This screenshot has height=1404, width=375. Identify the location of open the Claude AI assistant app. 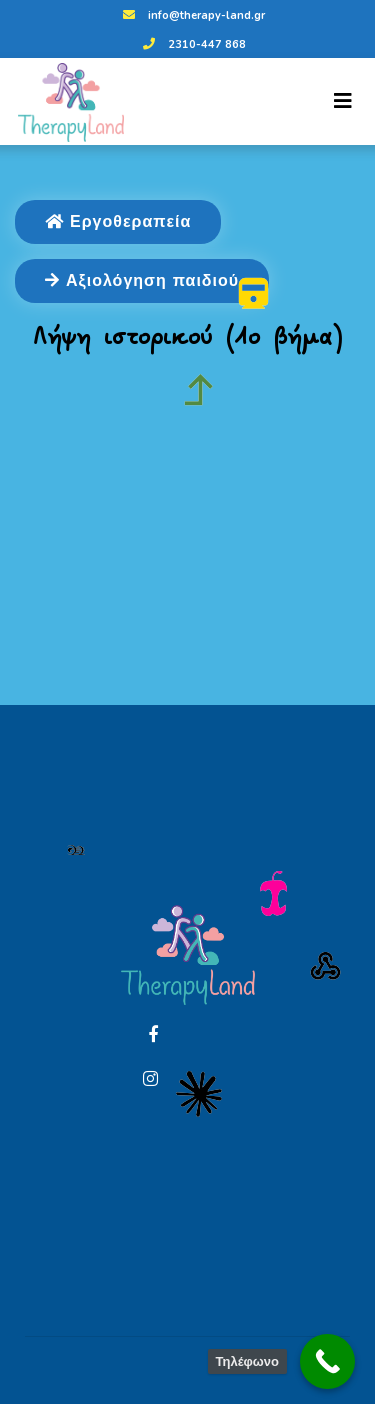
(199, 1094).